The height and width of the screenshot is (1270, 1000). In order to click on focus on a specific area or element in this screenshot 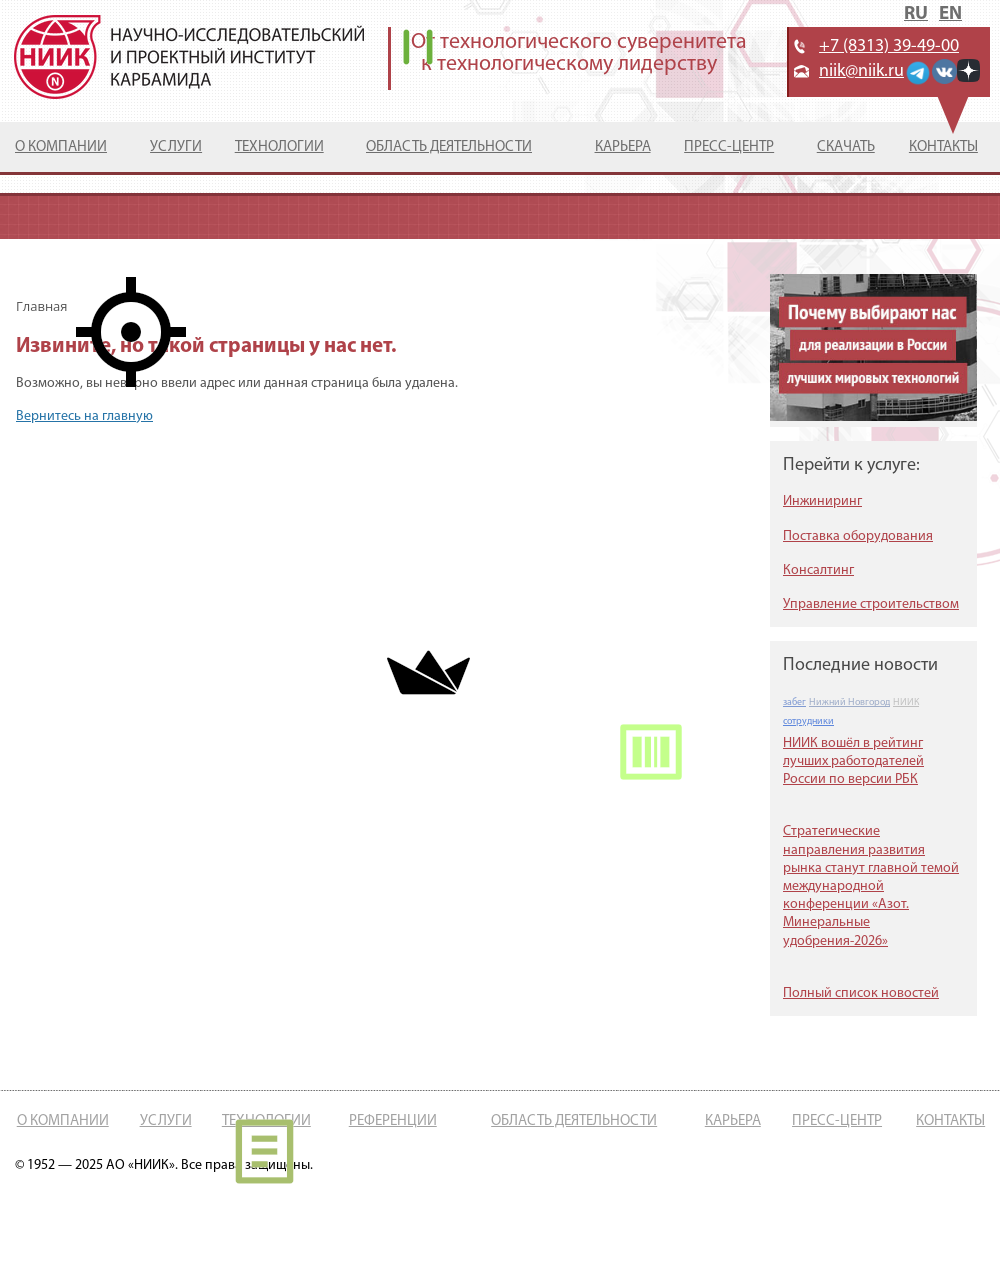, I will do `click(131, 332)`.